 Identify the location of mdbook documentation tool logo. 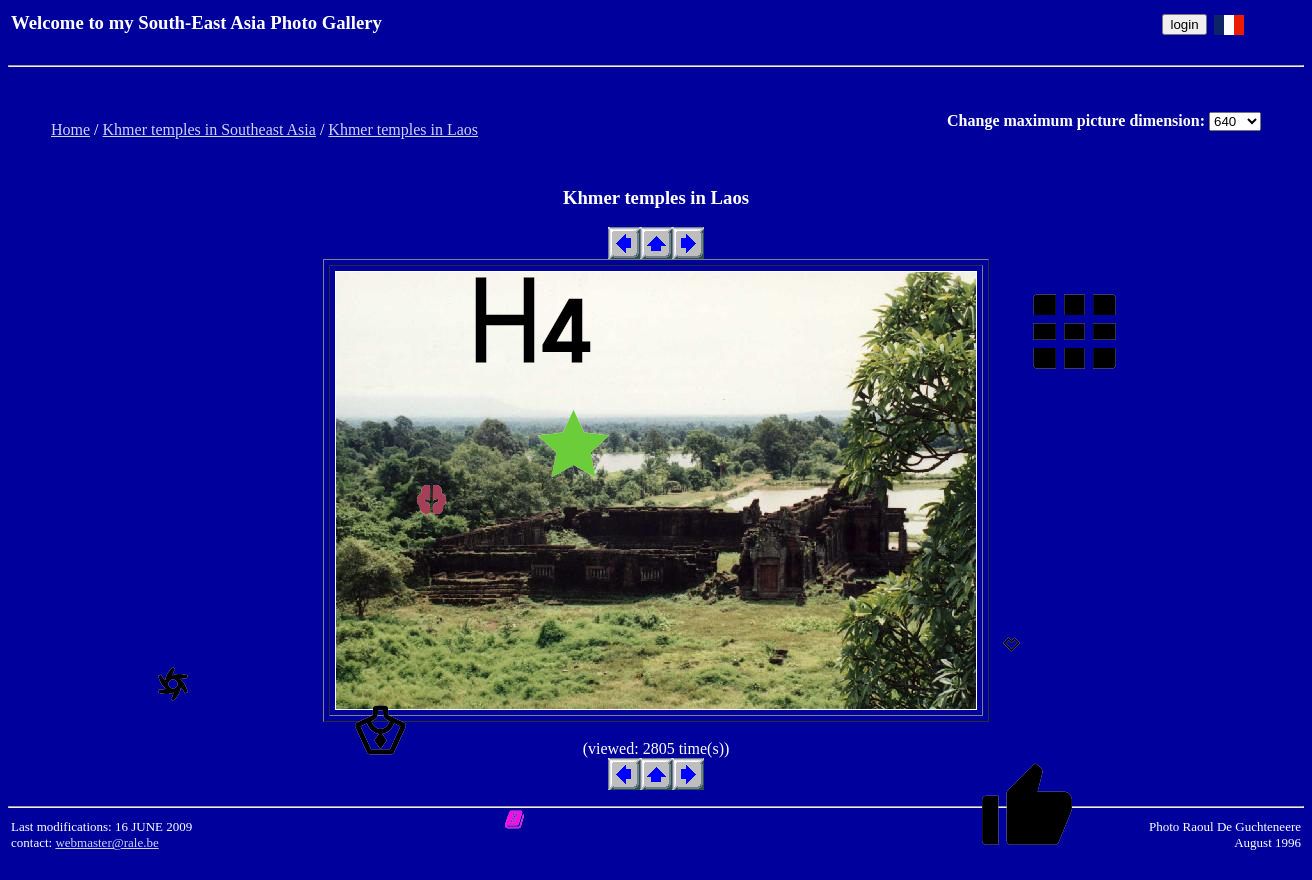
(514, 819).